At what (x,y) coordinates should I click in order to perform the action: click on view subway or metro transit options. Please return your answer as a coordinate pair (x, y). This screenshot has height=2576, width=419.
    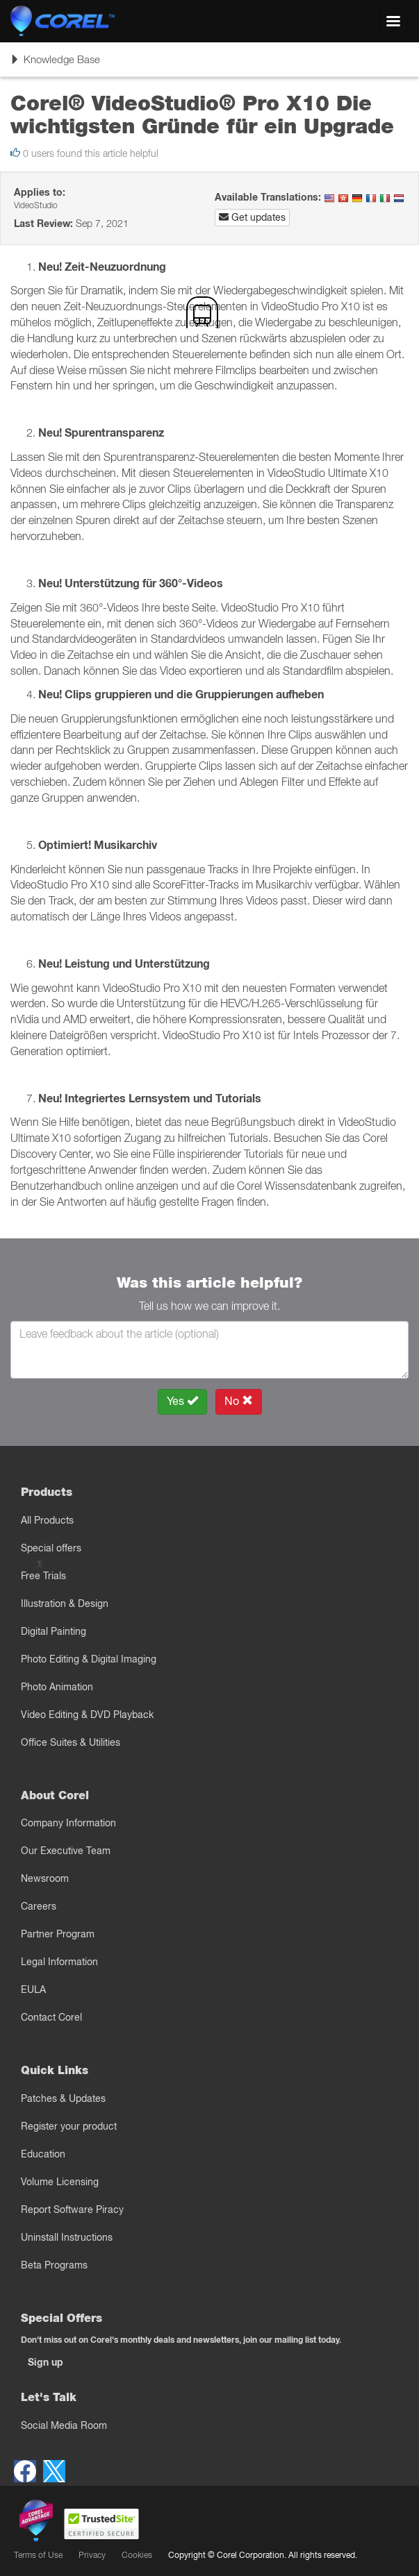
    Looking at the image, I should click on (202, 314).